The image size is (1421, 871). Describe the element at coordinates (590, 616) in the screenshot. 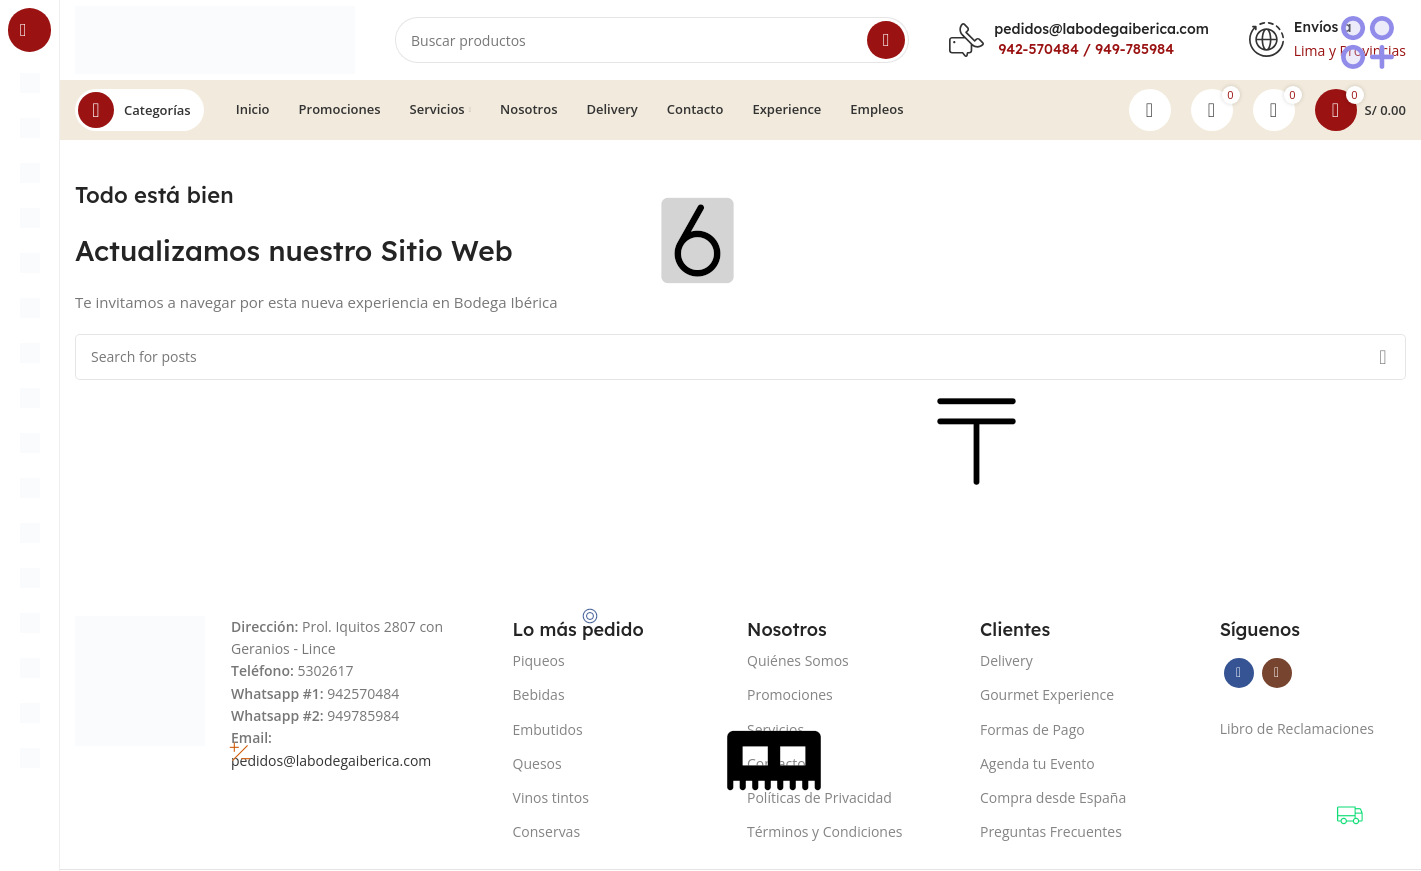

I see `select a single option from a list` at that location.